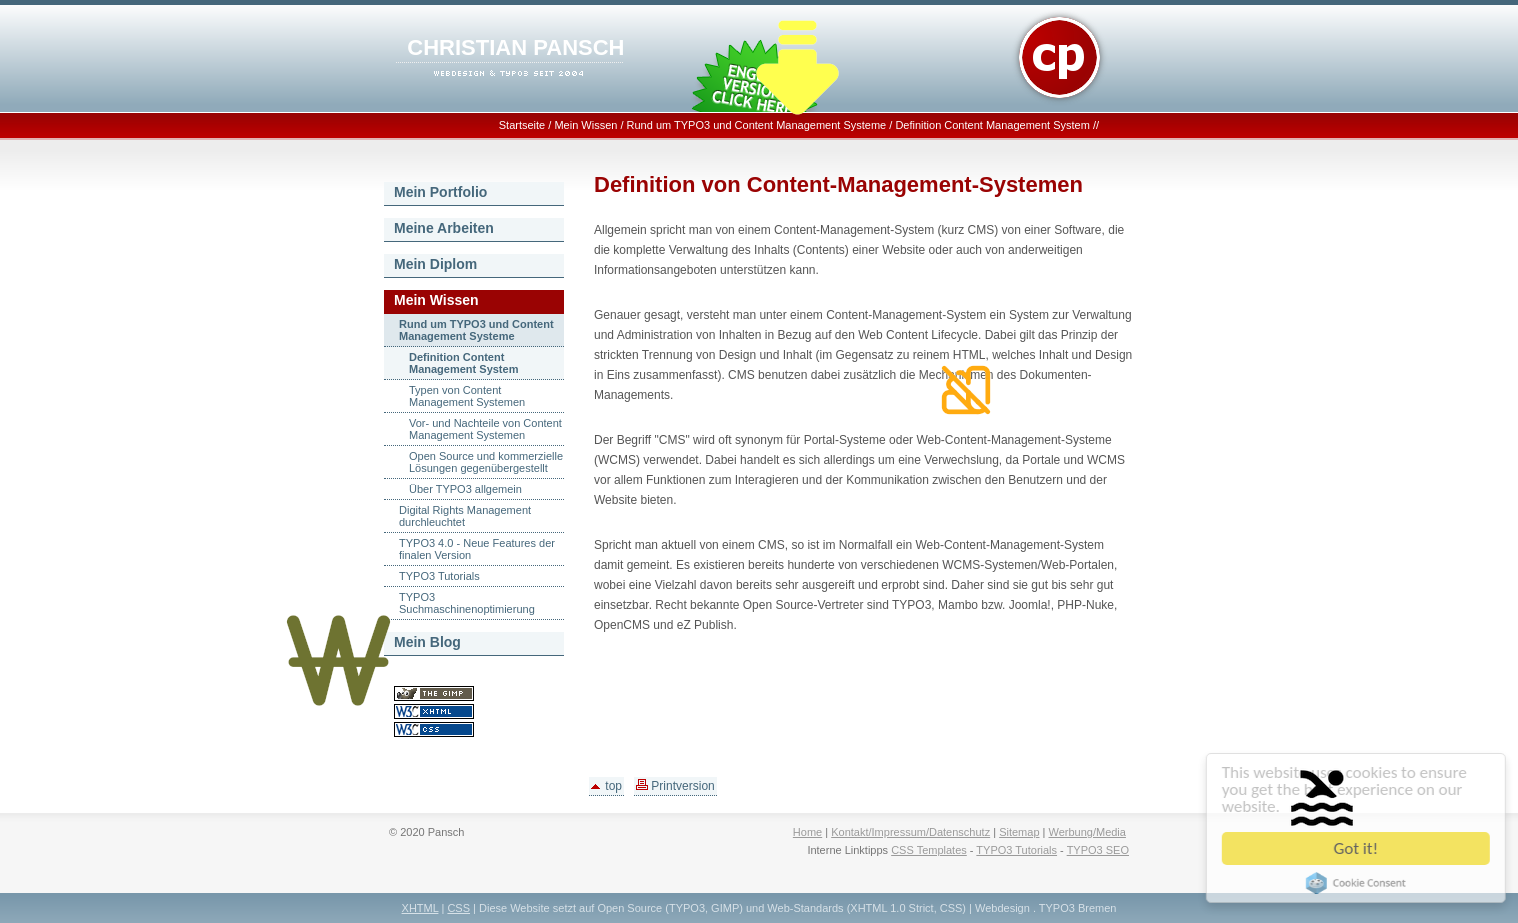  Describe the element at coordinates (797, 68) in the screenshot. I see `download file with queue` at that location.